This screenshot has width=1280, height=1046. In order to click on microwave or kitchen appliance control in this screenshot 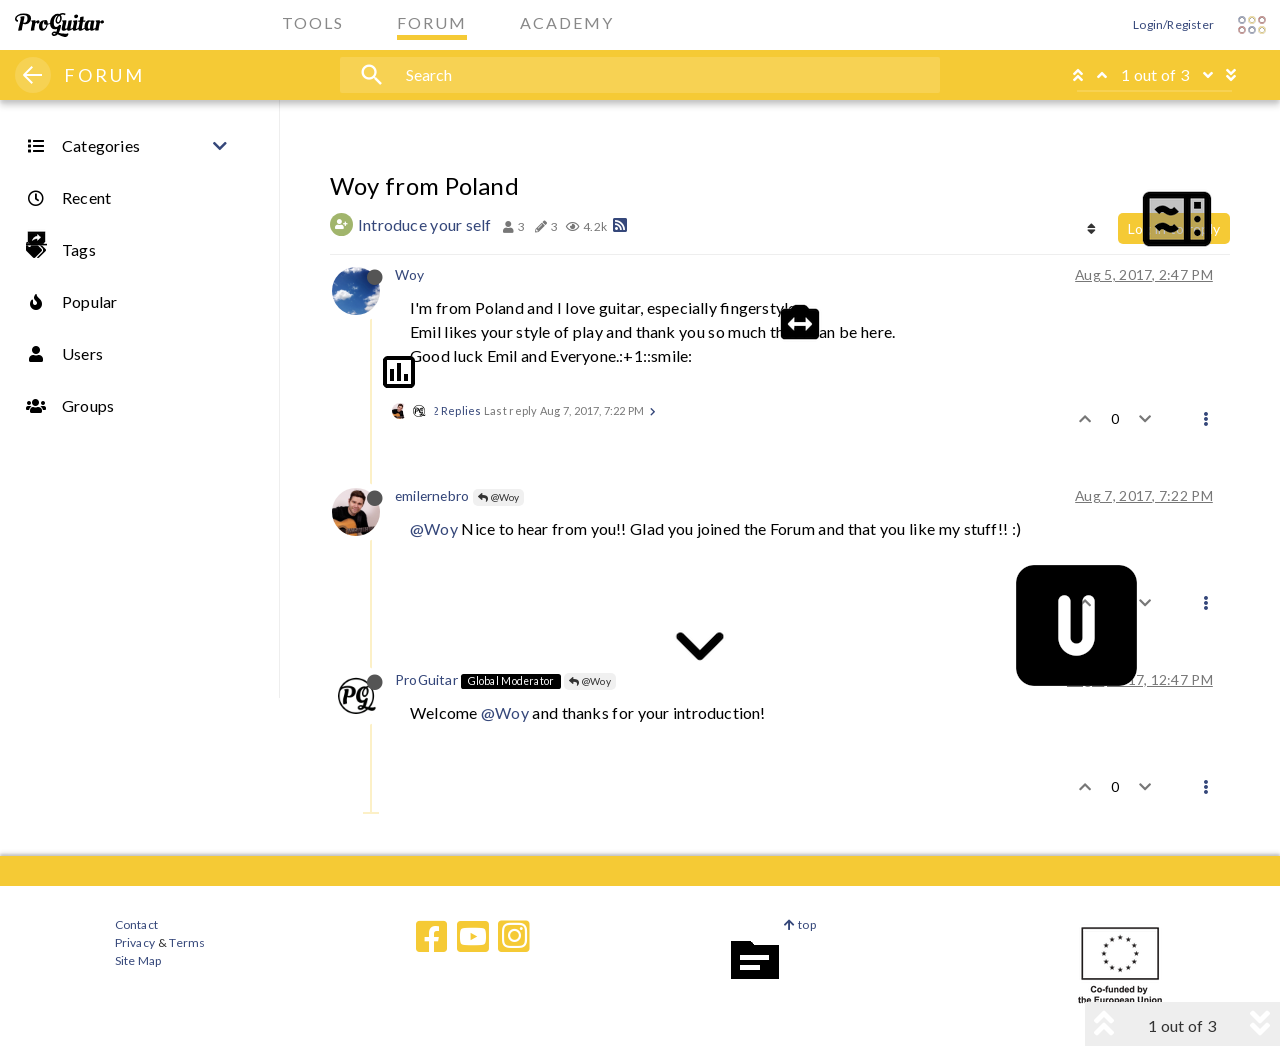, I will do `click(1177, 219)`.